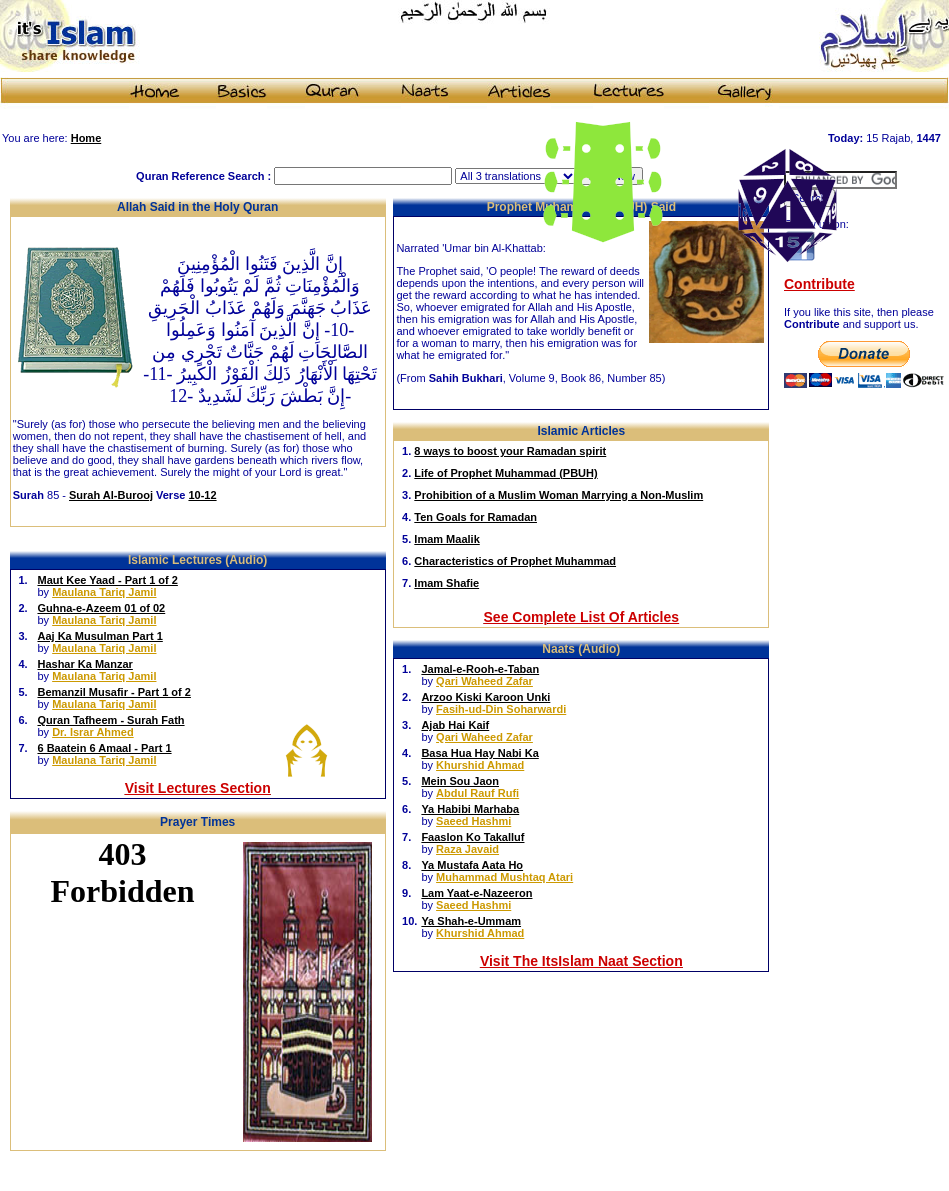 This screenshot has width=949, height=1191. Describe the element at coordinates (787, 205) in the screenshot. I see `roll a d20 die` at that location.